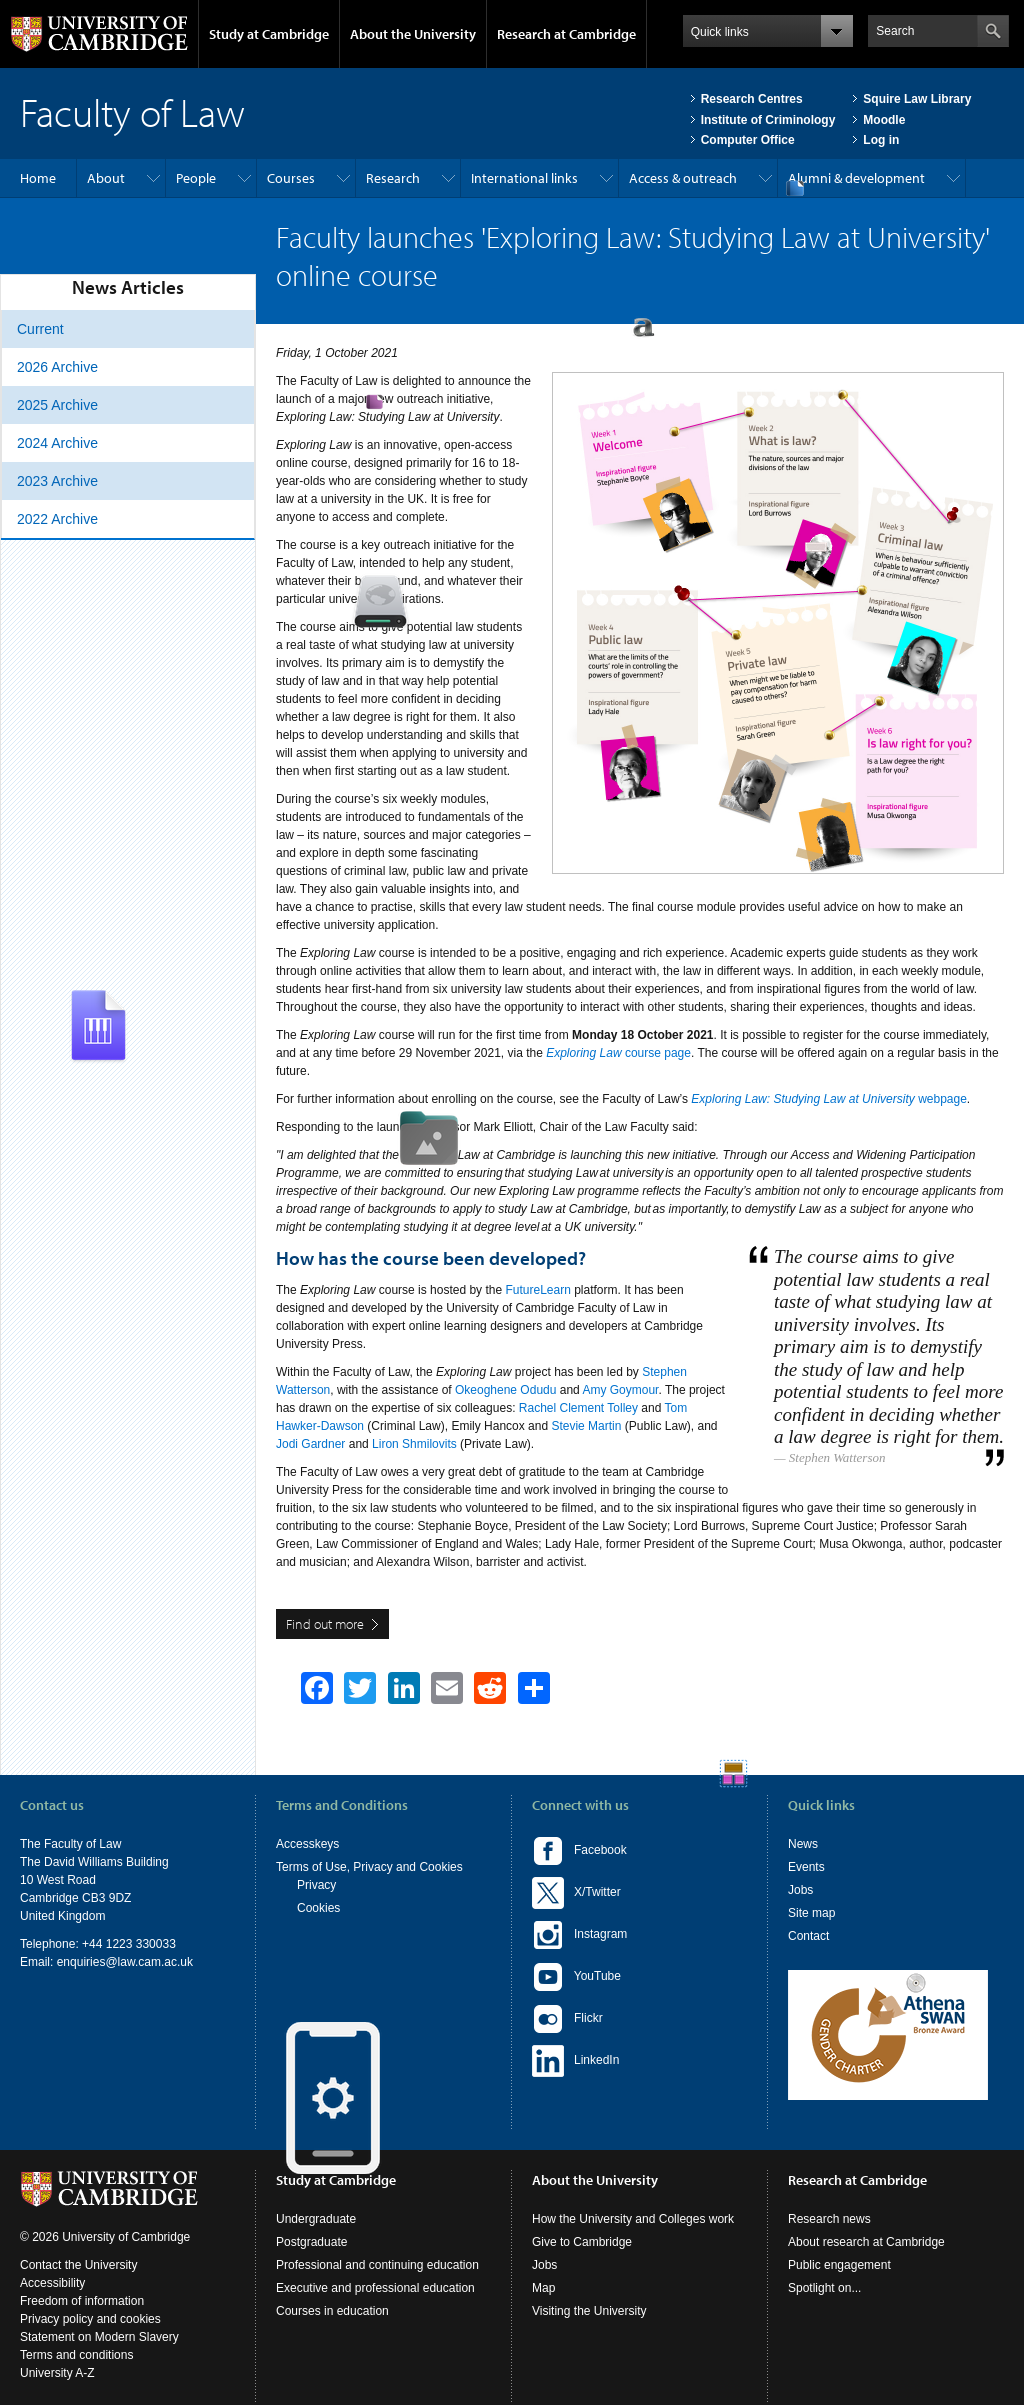 The image size is (1024, 2405). What do you see at coordinates (429, 1138) in the screenshot?
I see `open your pictures folder` at bounding box center [429, 1138].